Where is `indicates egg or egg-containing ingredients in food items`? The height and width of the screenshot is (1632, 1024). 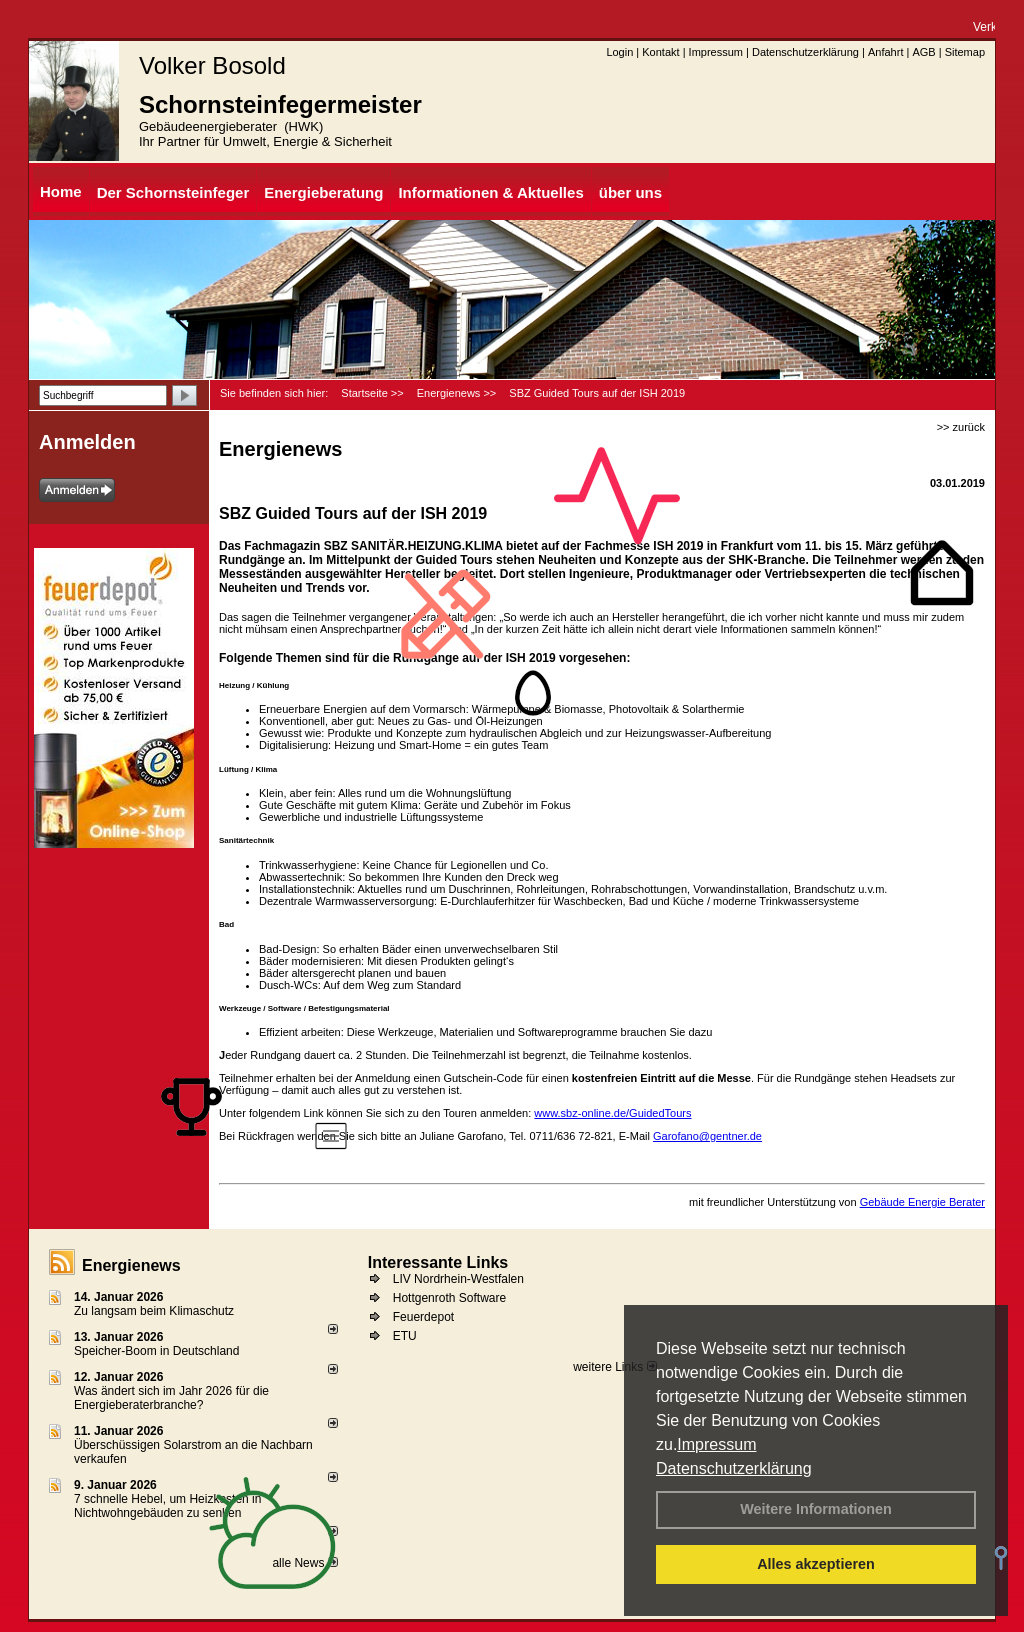
indicates egg or egg-containing ingredients in food items is located at coordinates (533, 693).